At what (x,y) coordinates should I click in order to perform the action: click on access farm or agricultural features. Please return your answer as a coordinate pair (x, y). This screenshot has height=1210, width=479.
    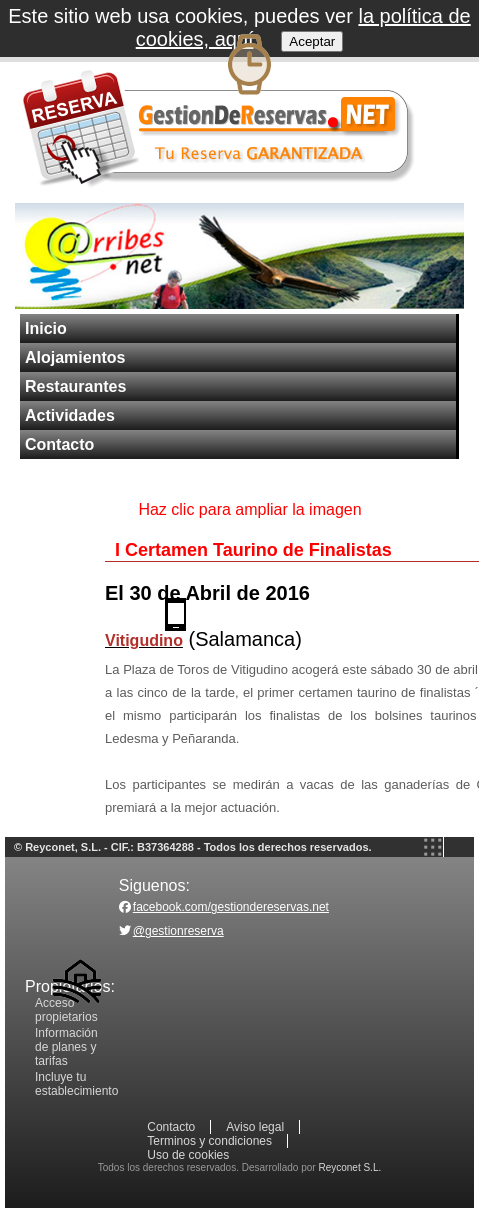
    Looking at the image, I should click on (77, 982).